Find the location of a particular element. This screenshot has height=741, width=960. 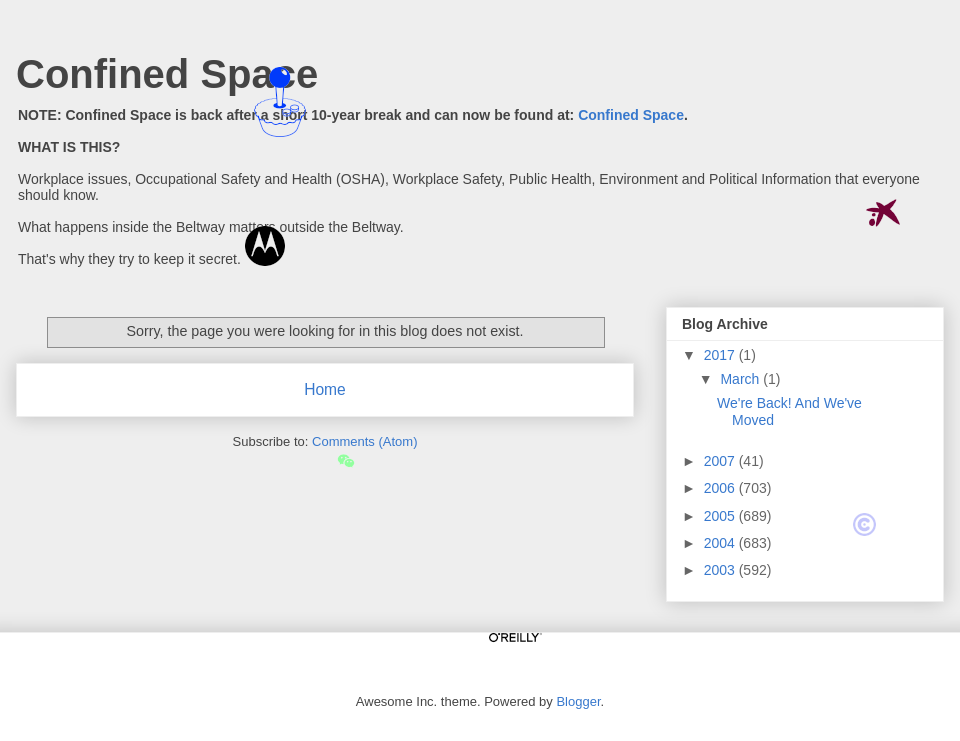

open the Continente app or website is located at coordinates (864, 524).